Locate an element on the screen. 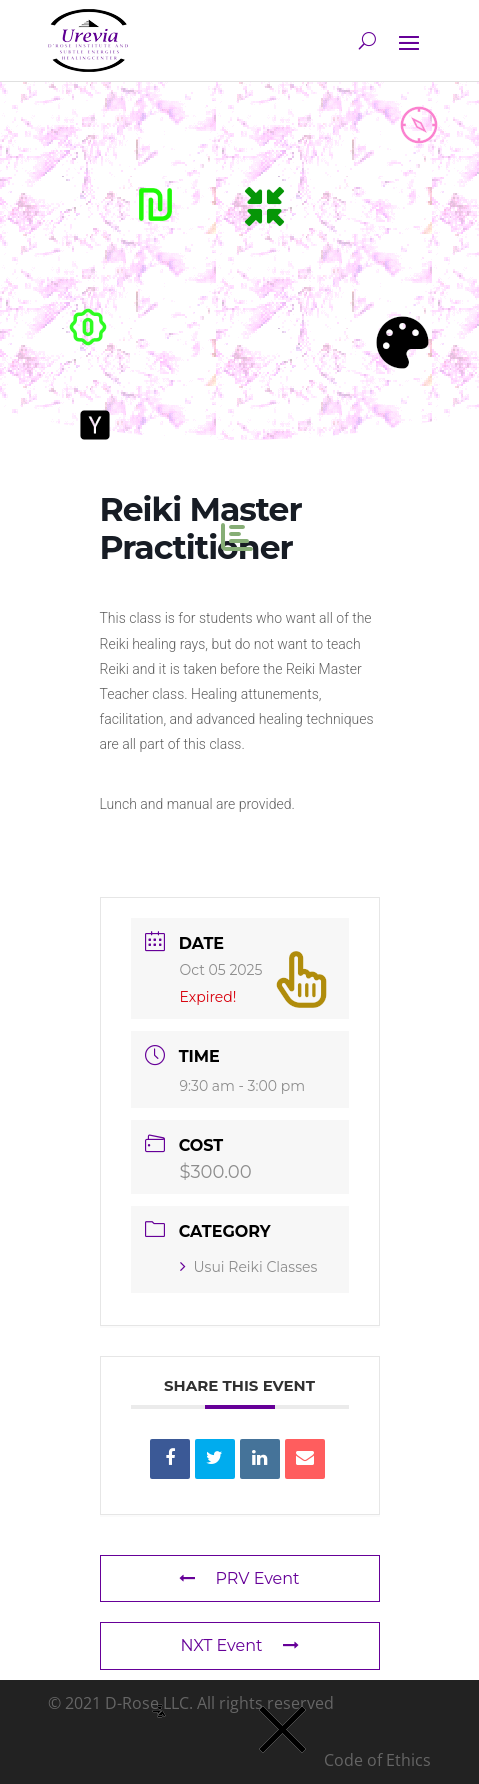  access color and theme settings is located at coordinates (402, 342).